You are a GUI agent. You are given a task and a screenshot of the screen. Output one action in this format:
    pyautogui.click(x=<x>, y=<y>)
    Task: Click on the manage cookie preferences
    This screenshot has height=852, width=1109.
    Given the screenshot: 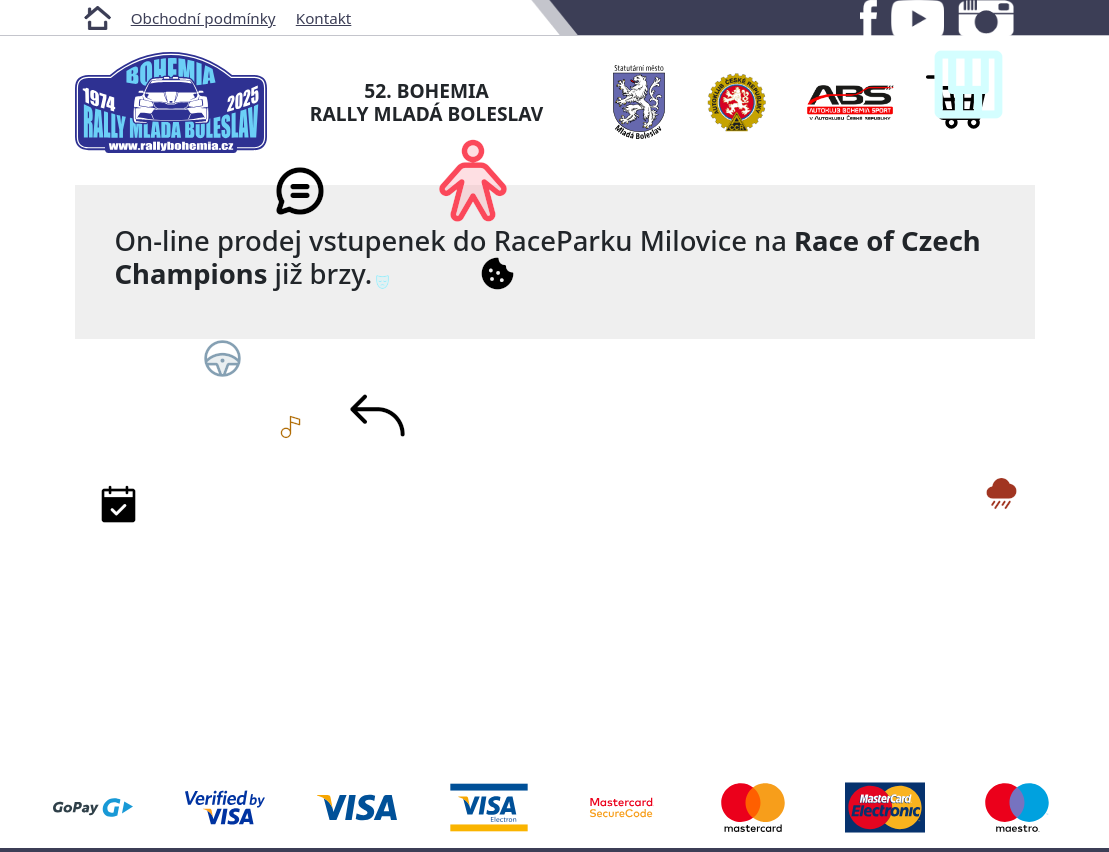 What is the action you would take?
    pyautogui.click(x=497, y=273)
    